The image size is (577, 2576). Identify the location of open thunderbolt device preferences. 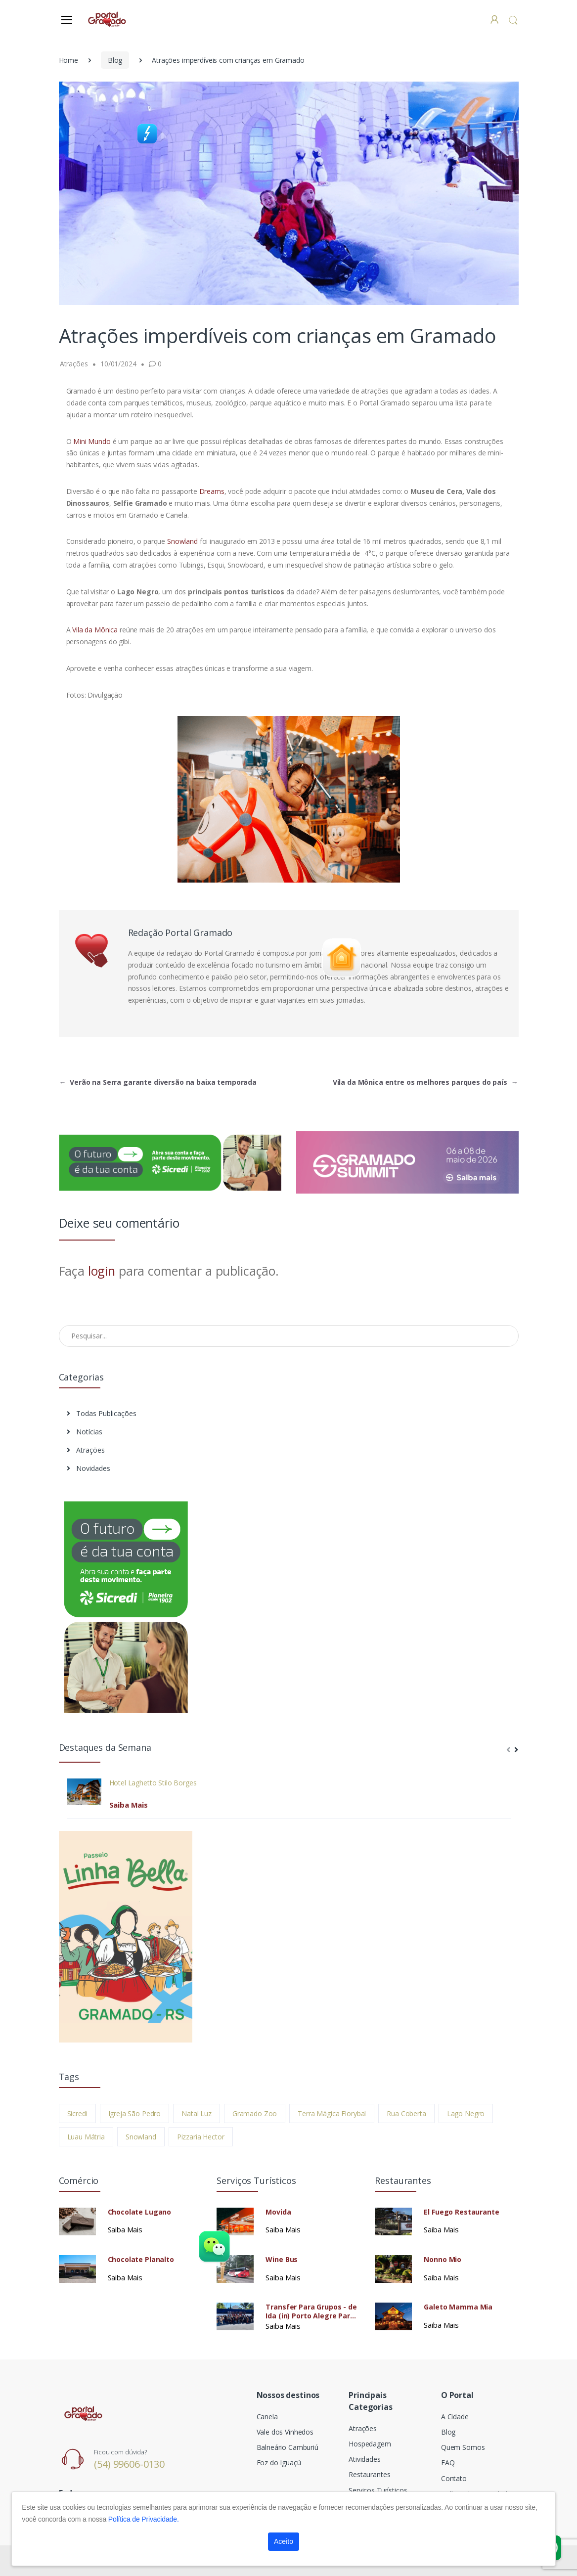
(147, 133).